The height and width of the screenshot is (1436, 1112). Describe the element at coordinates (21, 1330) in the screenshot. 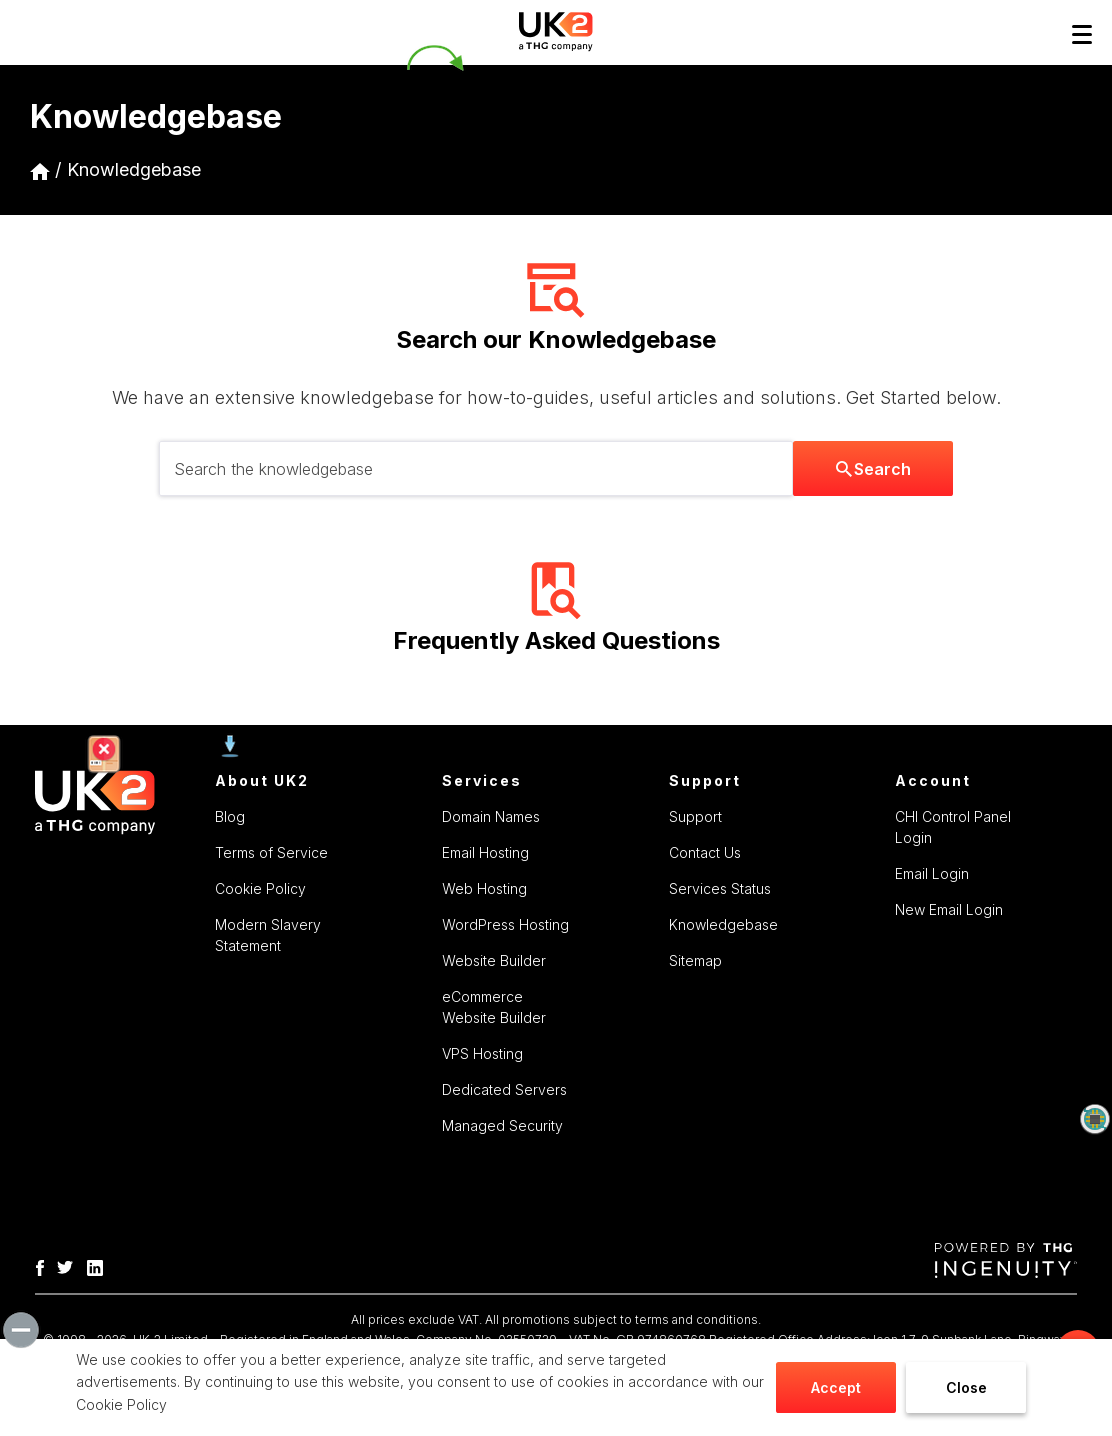

I see `indicates file excluded from dropbox selective sync` at that location.